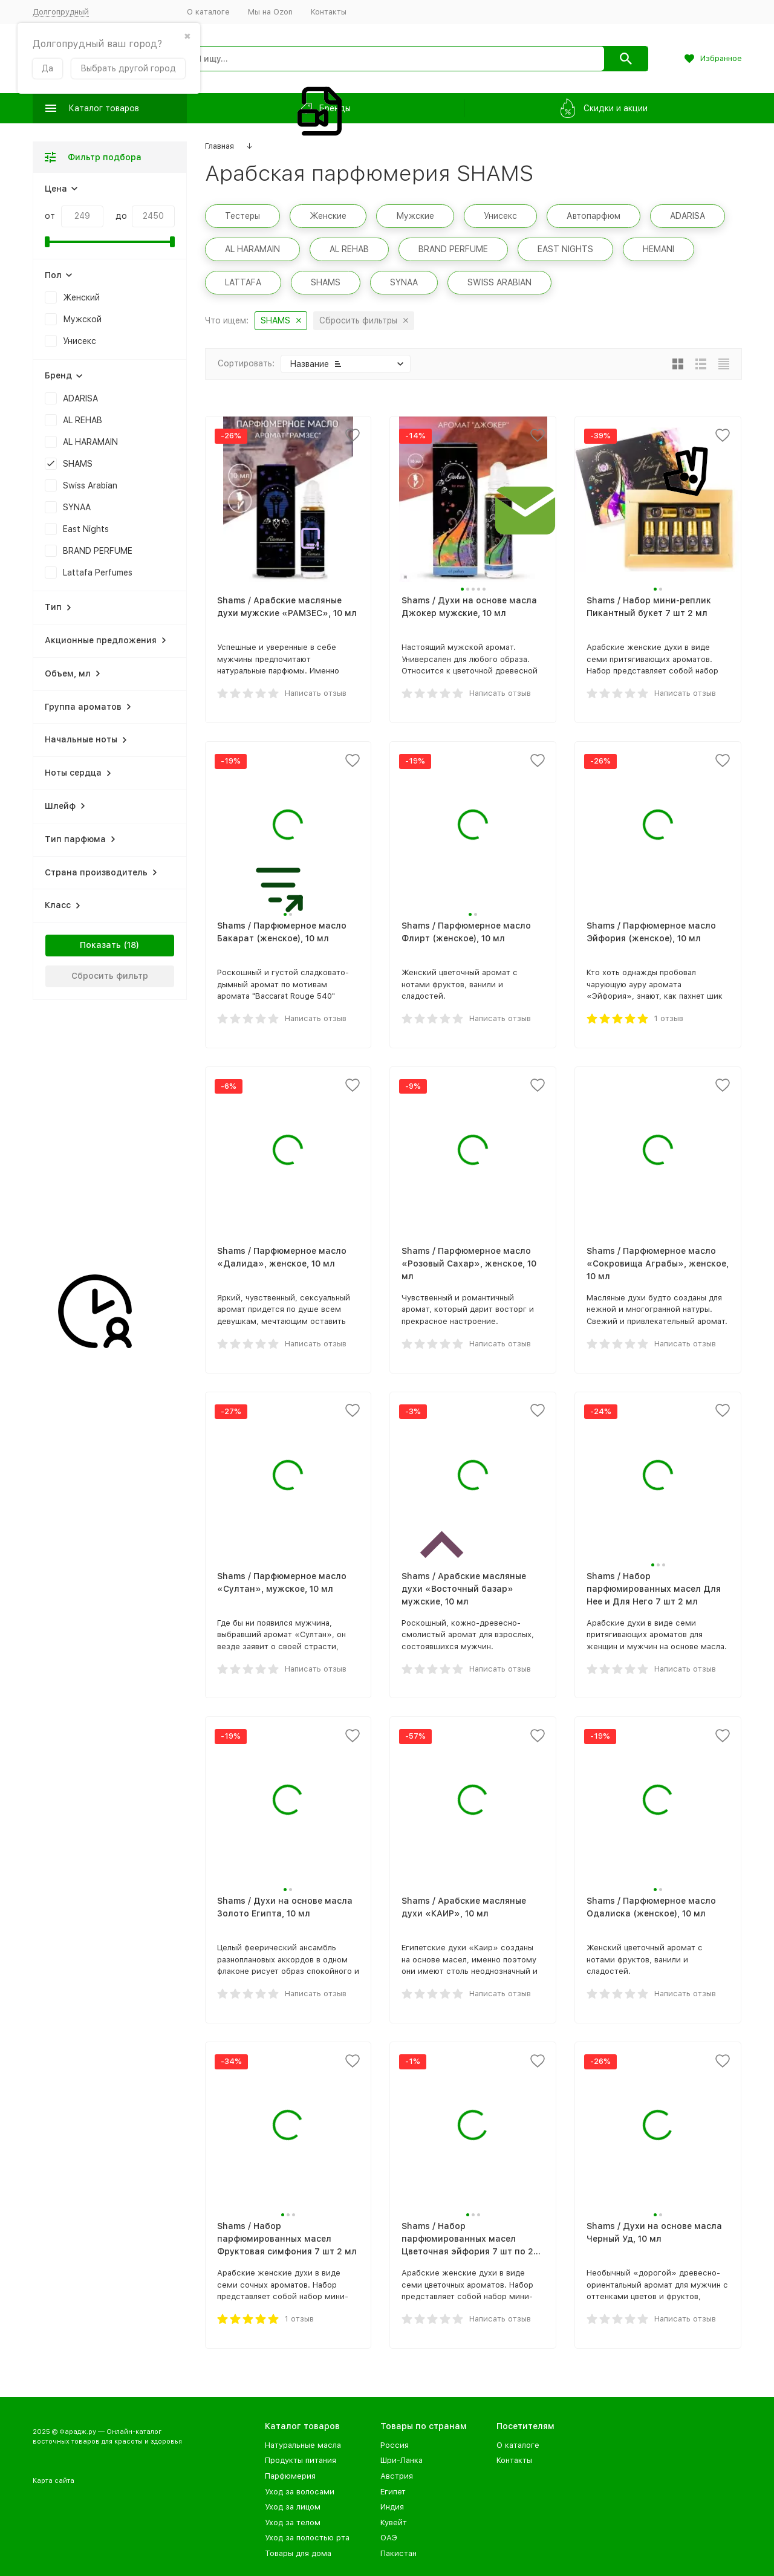 This screenshot has height=2576, width=774. I want to click on collapse an expanded section, so click(441, 1545).